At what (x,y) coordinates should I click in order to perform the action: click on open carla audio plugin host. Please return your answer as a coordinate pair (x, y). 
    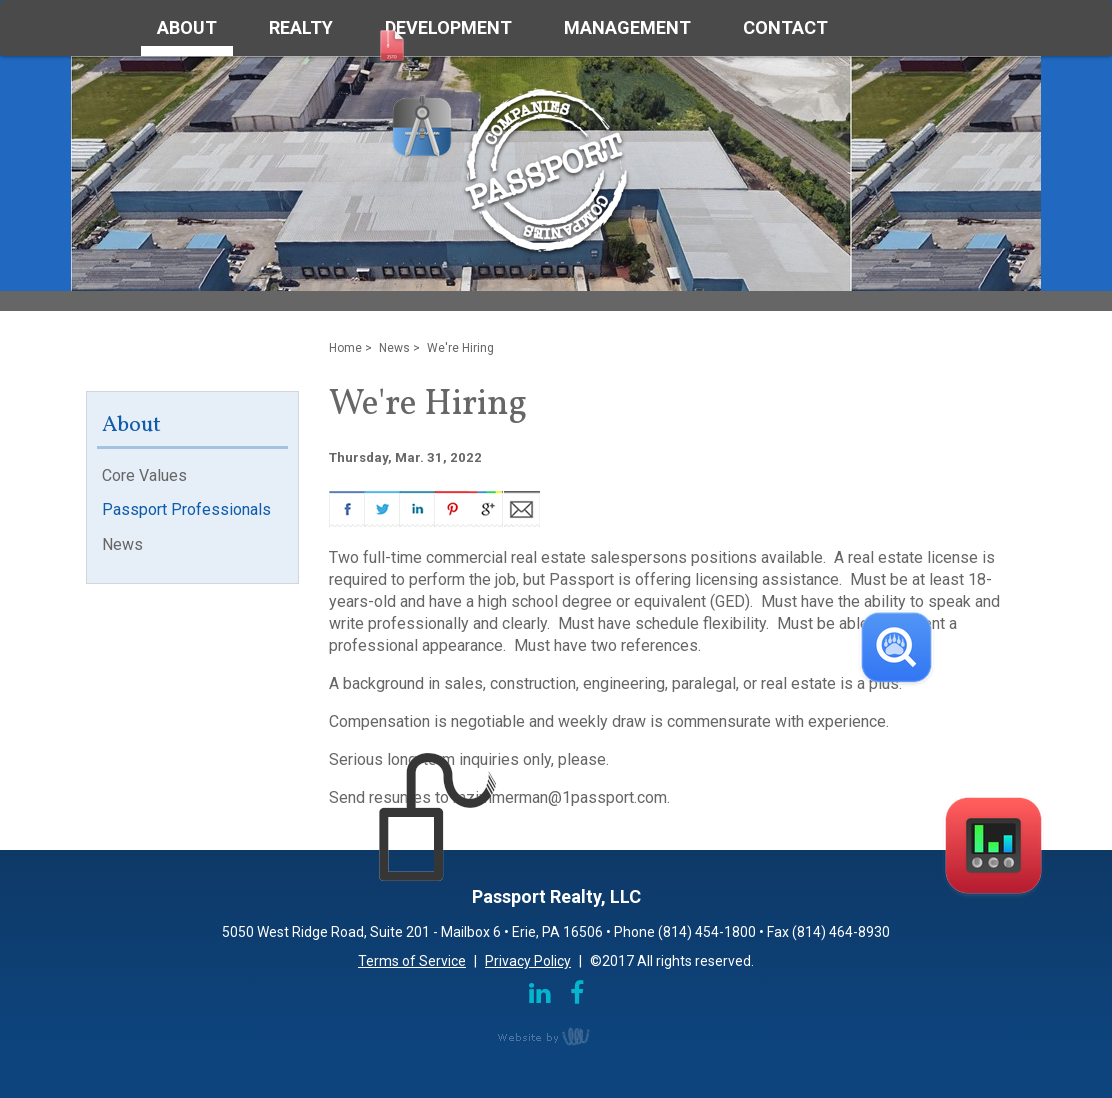
    Looking at the image, I should click on (993, 845).